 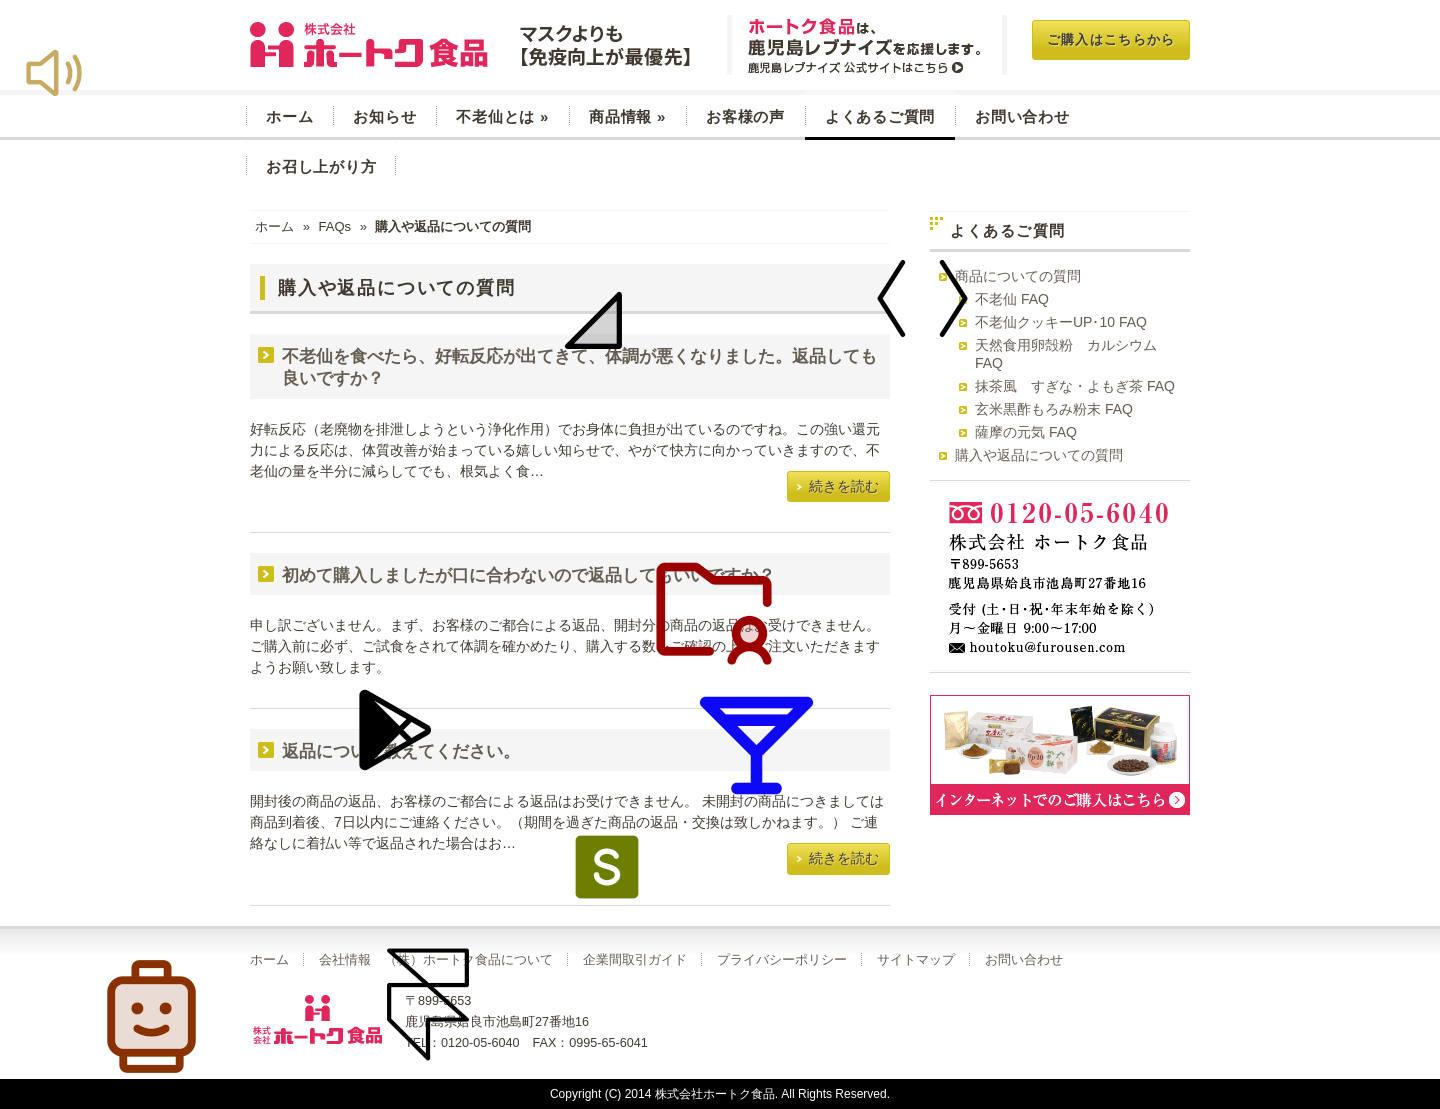 I want to click on open google play store, so click(x=388, y=730).